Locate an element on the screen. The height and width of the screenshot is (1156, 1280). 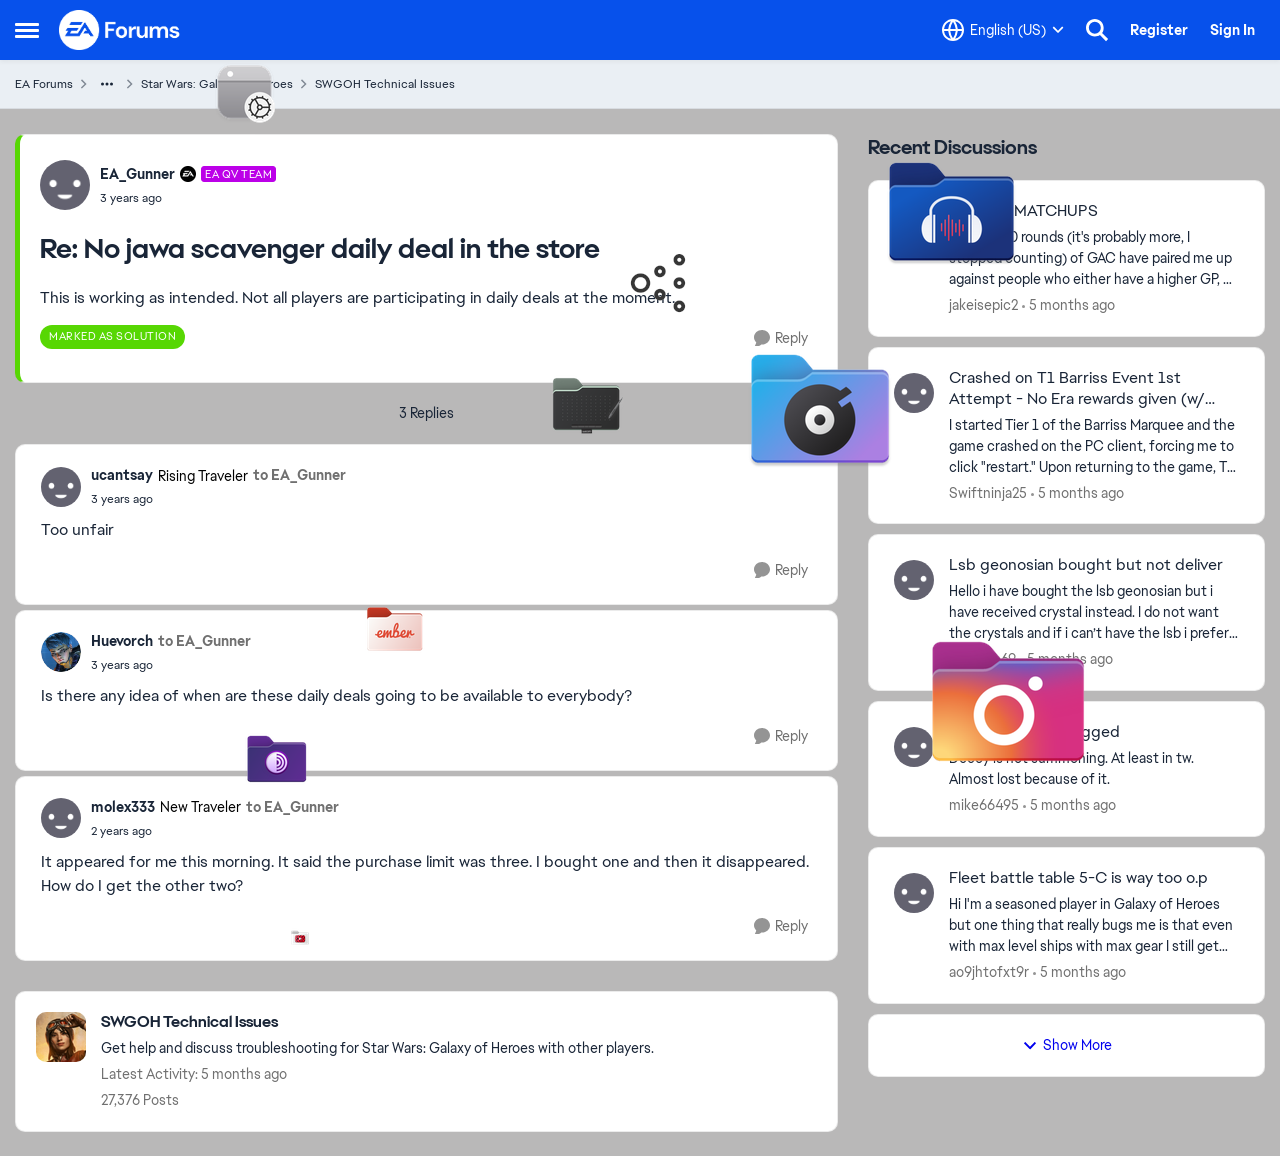
open instagram media folder is located at coordinates (1007, 705).